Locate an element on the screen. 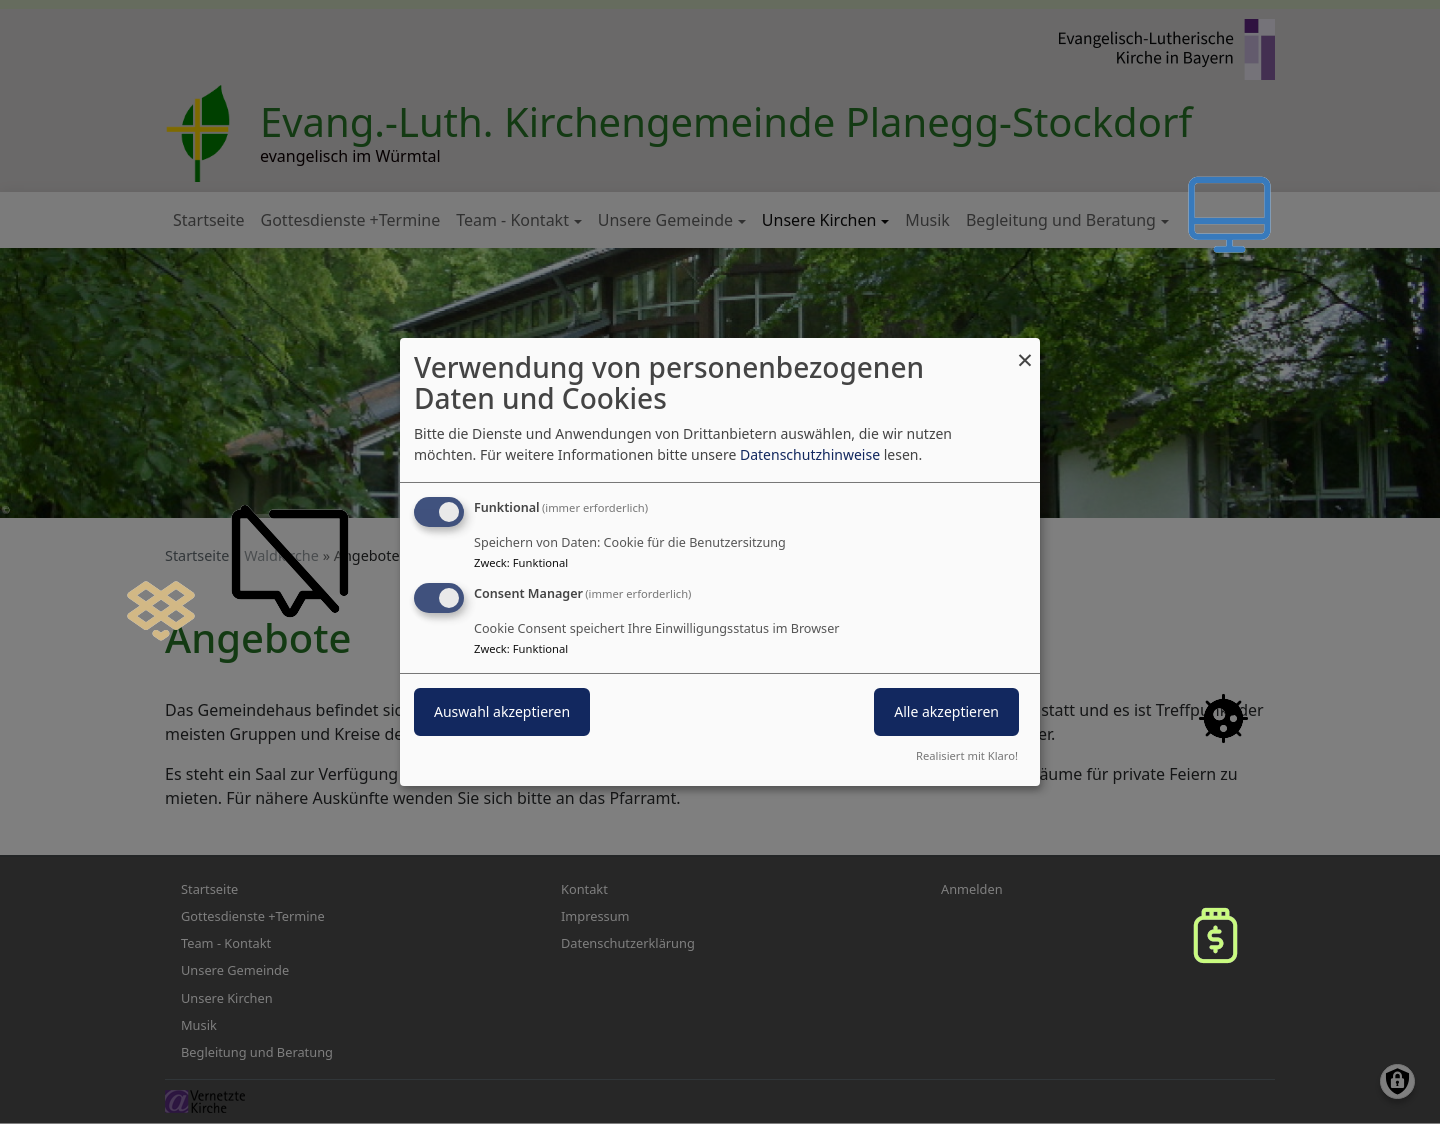 This screenshot has height=1124, width=1440. leave a tip or donation is located at coordinates (1215, 935).